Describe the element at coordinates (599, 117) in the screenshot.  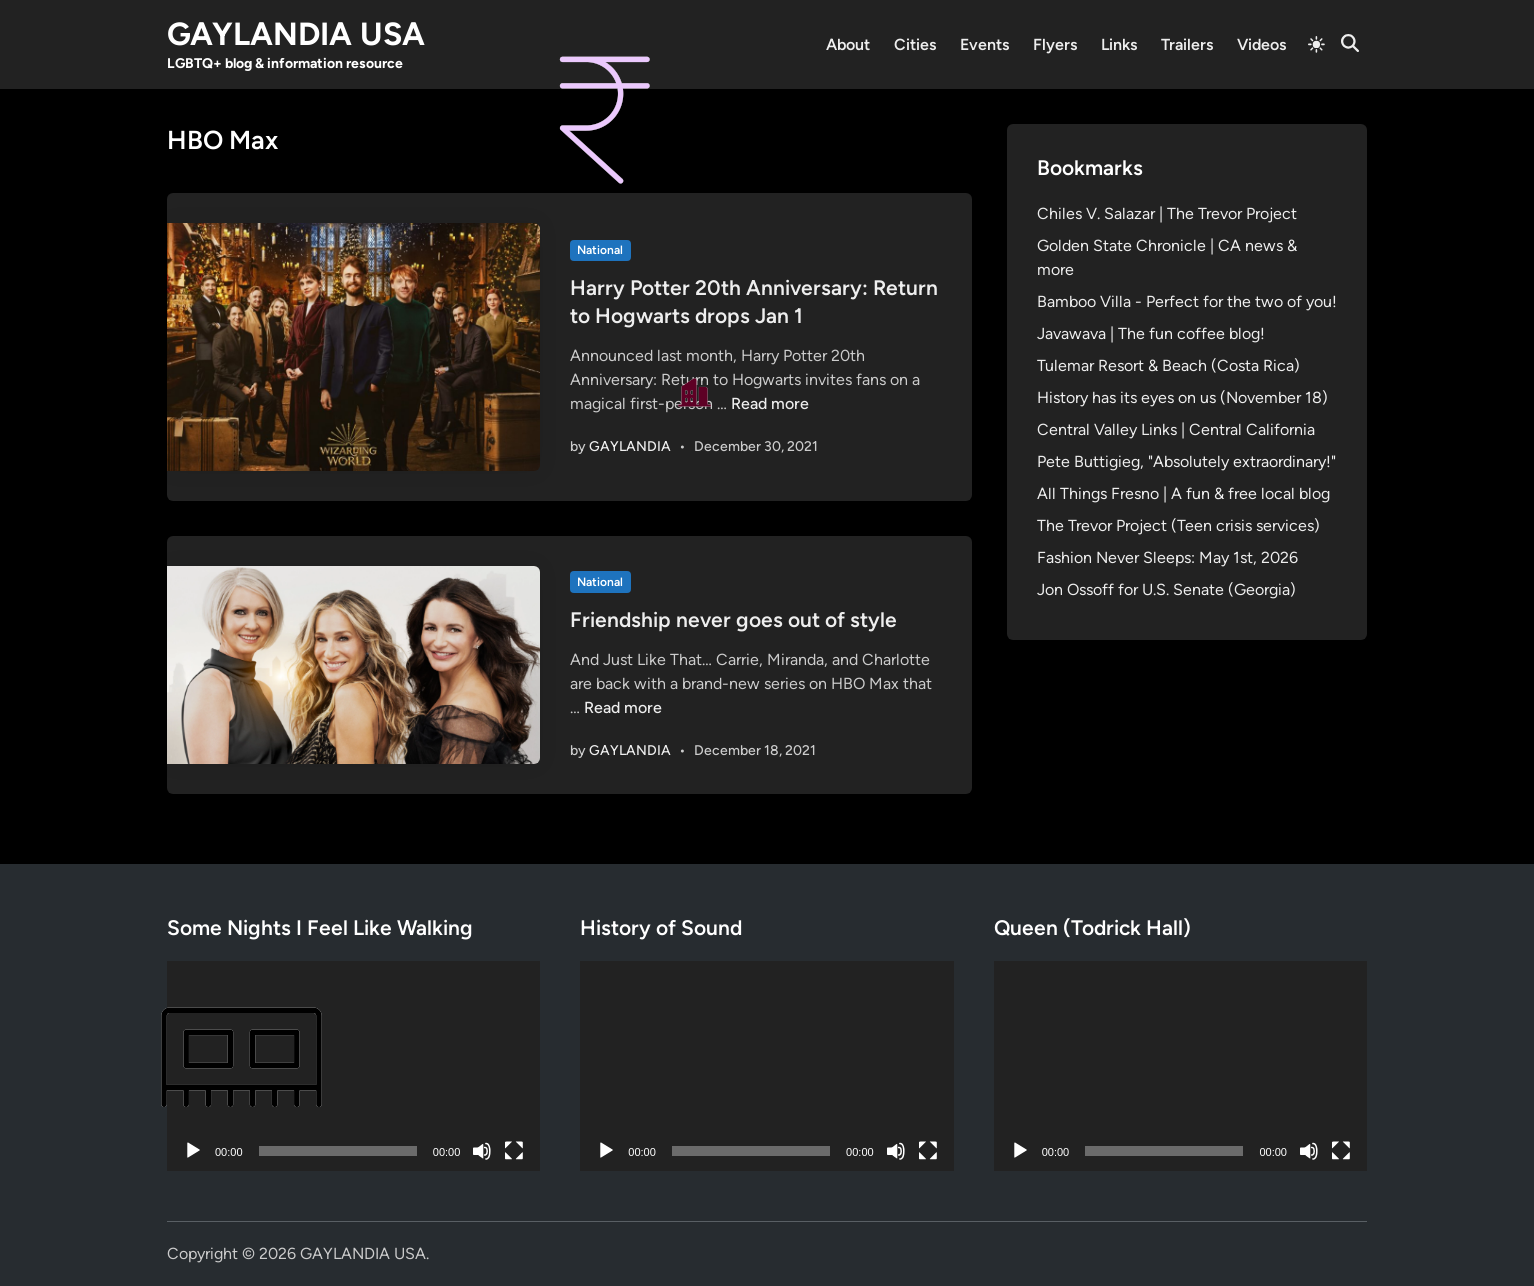
I see `view price in Indian rupees` at that location.